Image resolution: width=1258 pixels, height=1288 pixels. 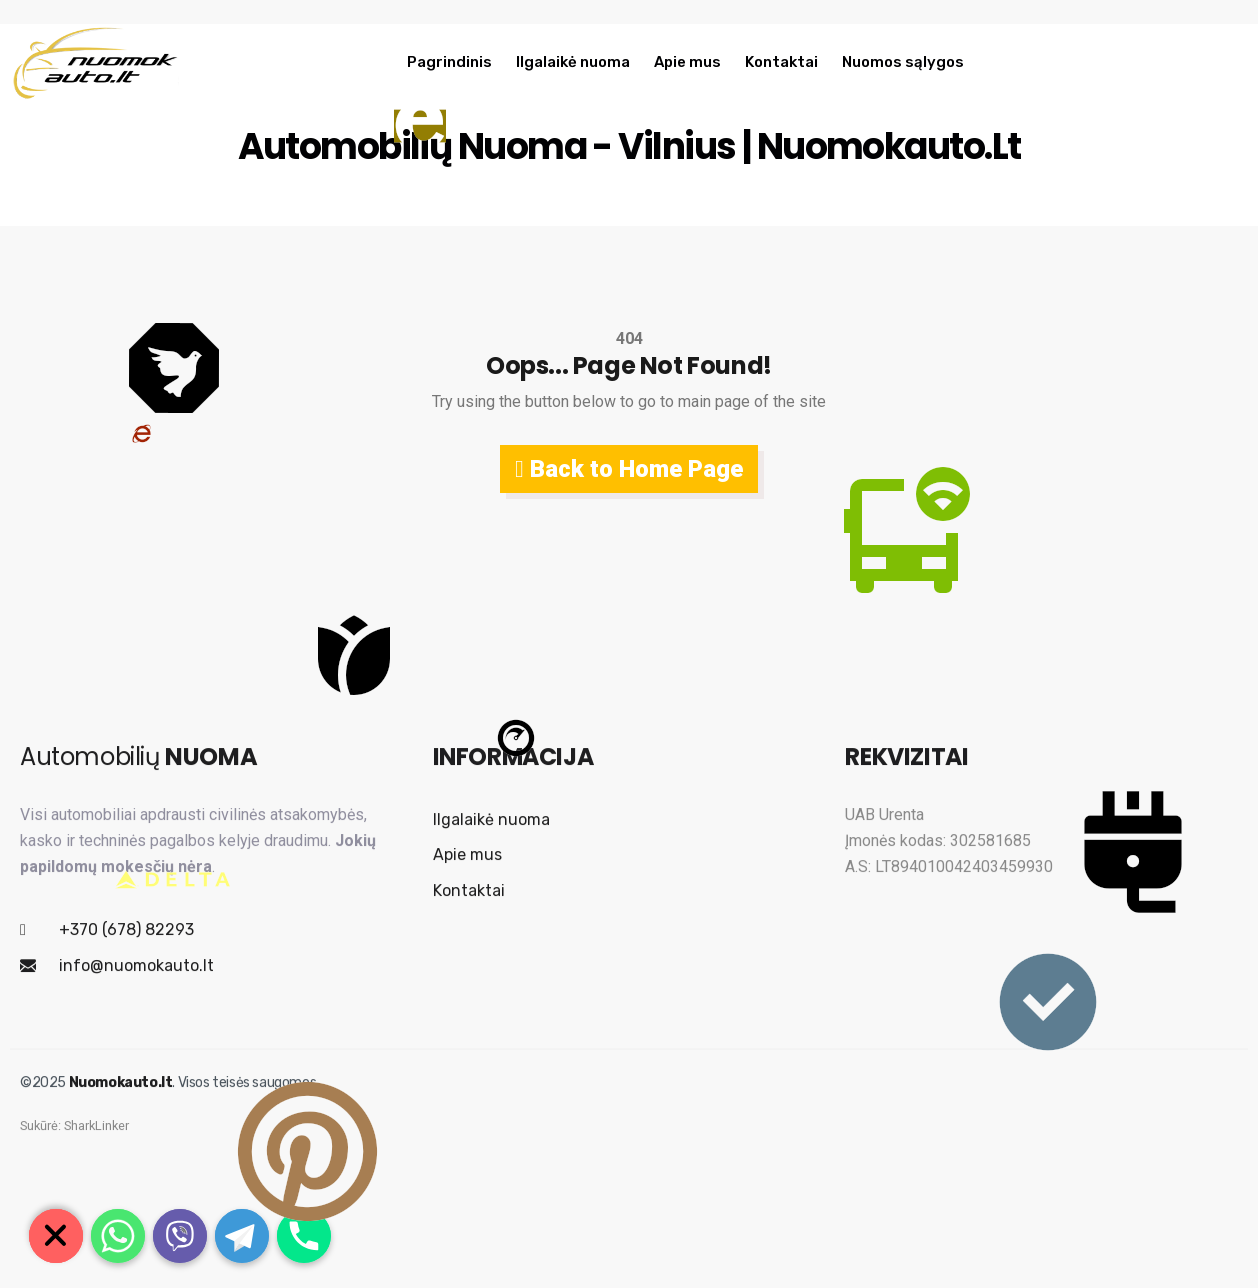 What do you see at coordinates (354, 655) in the screenshot?
I see `access nature or garden-related features` at bounding box center [354, 655].